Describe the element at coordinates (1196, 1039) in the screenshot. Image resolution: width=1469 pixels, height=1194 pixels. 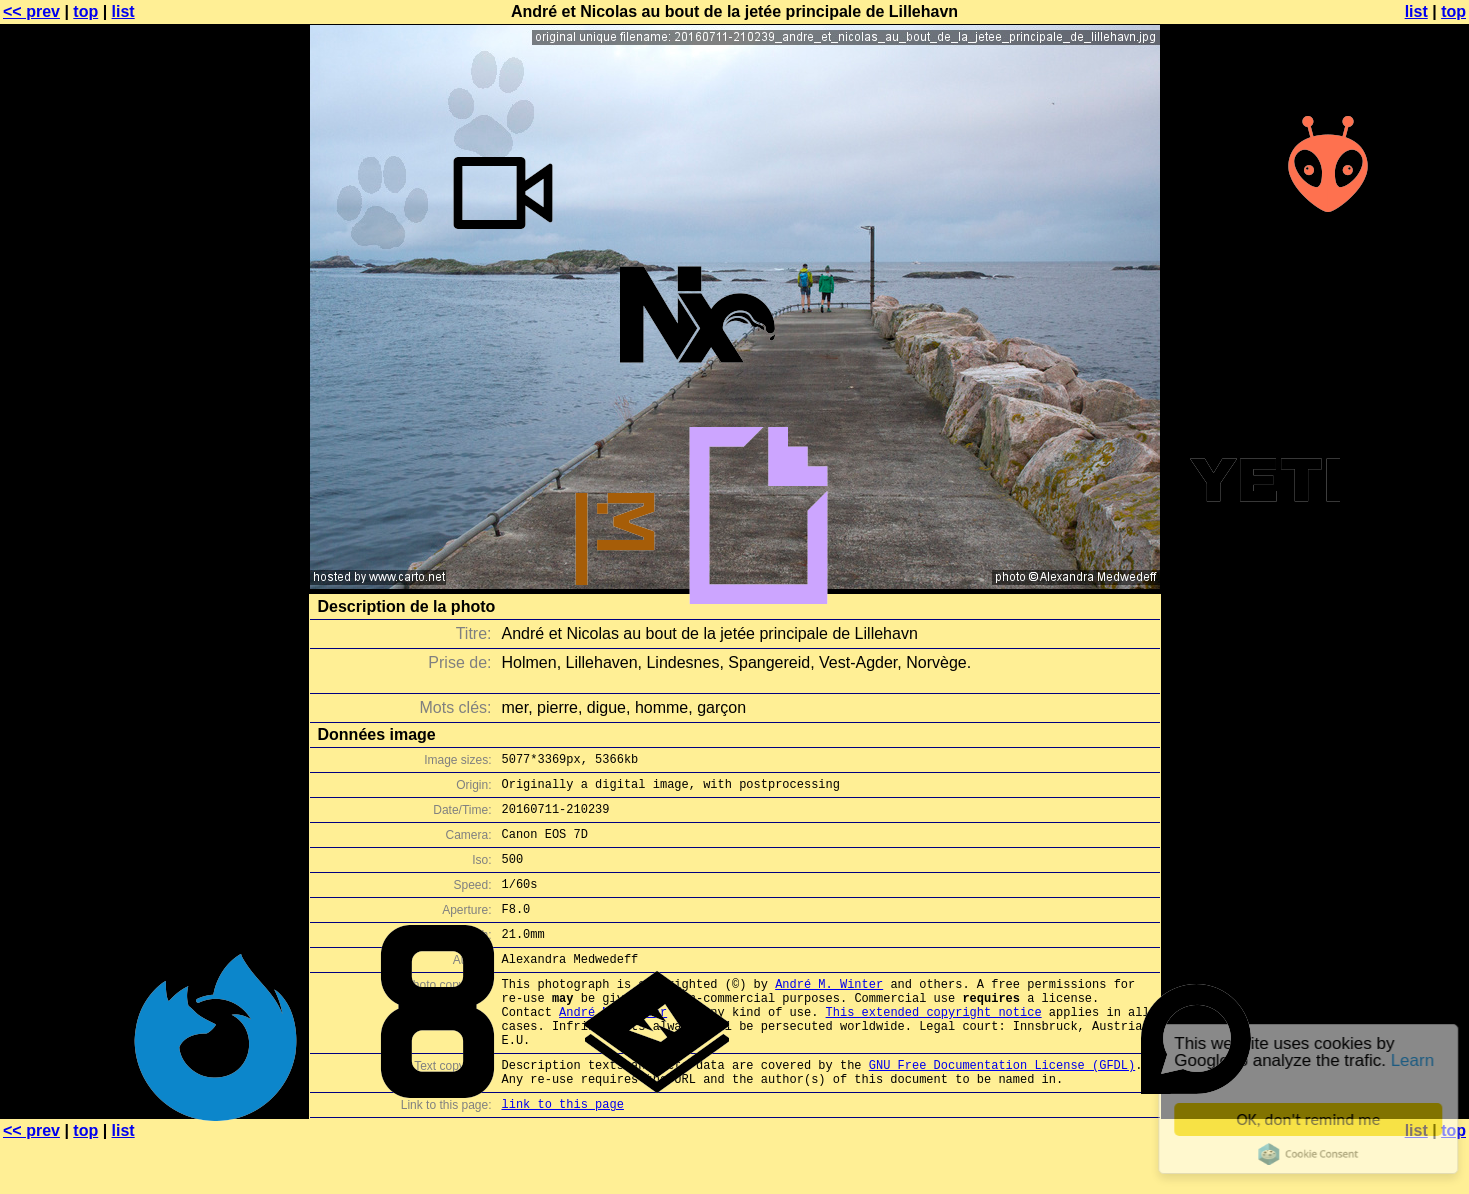
I see `open Discourse community forum` at that location.